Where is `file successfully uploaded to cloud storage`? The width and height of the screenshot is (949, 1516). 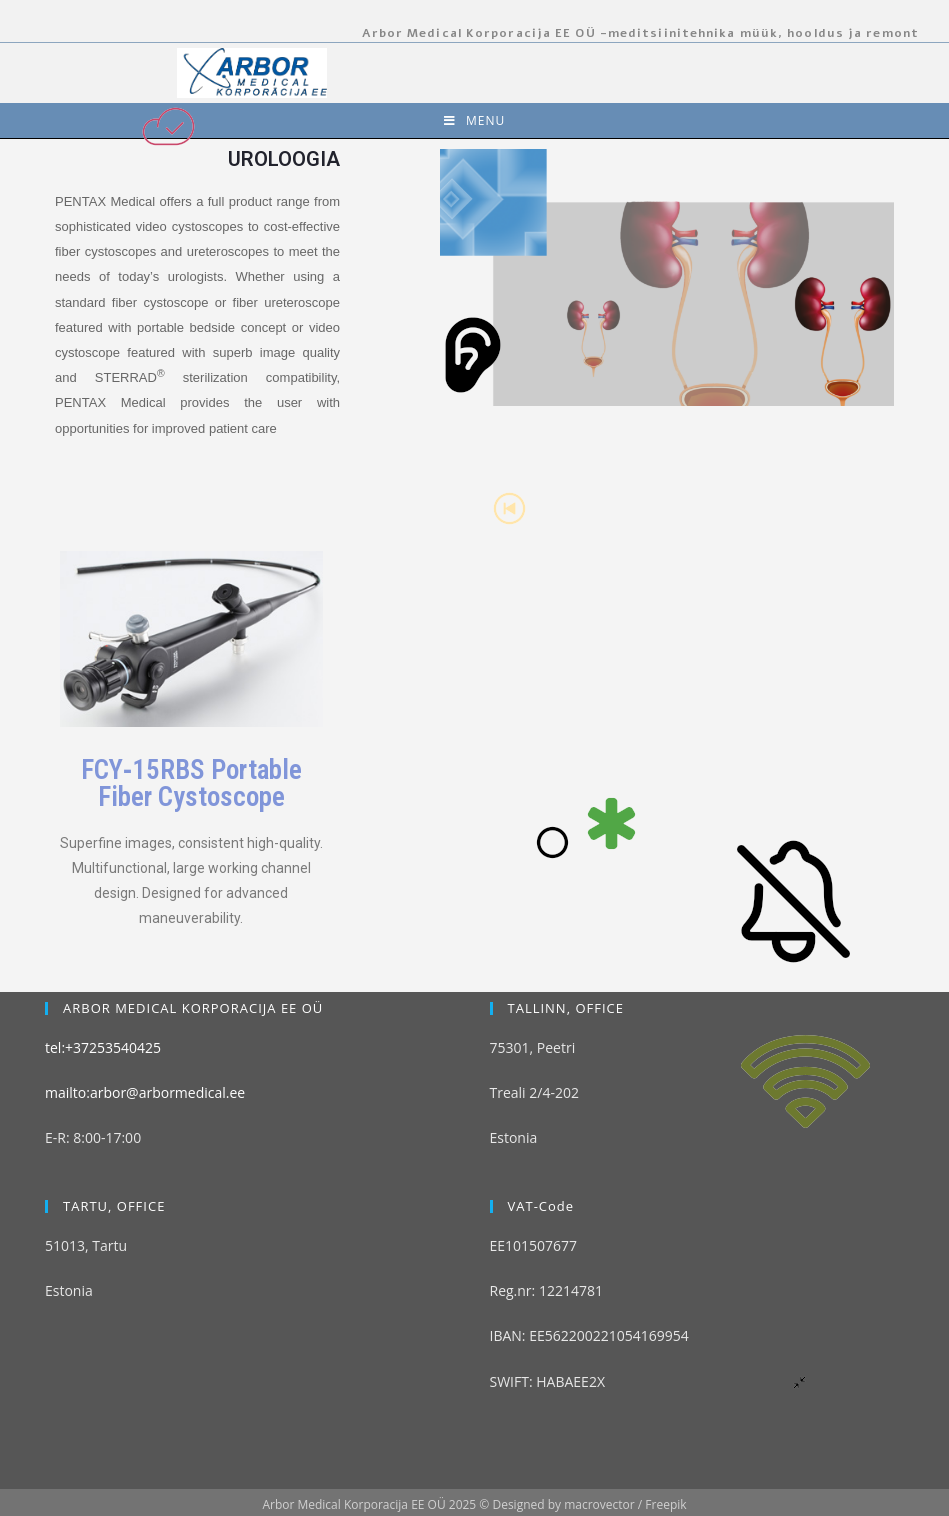
file successfully uploaded to cloud storage is located at coordinates (168, 126).